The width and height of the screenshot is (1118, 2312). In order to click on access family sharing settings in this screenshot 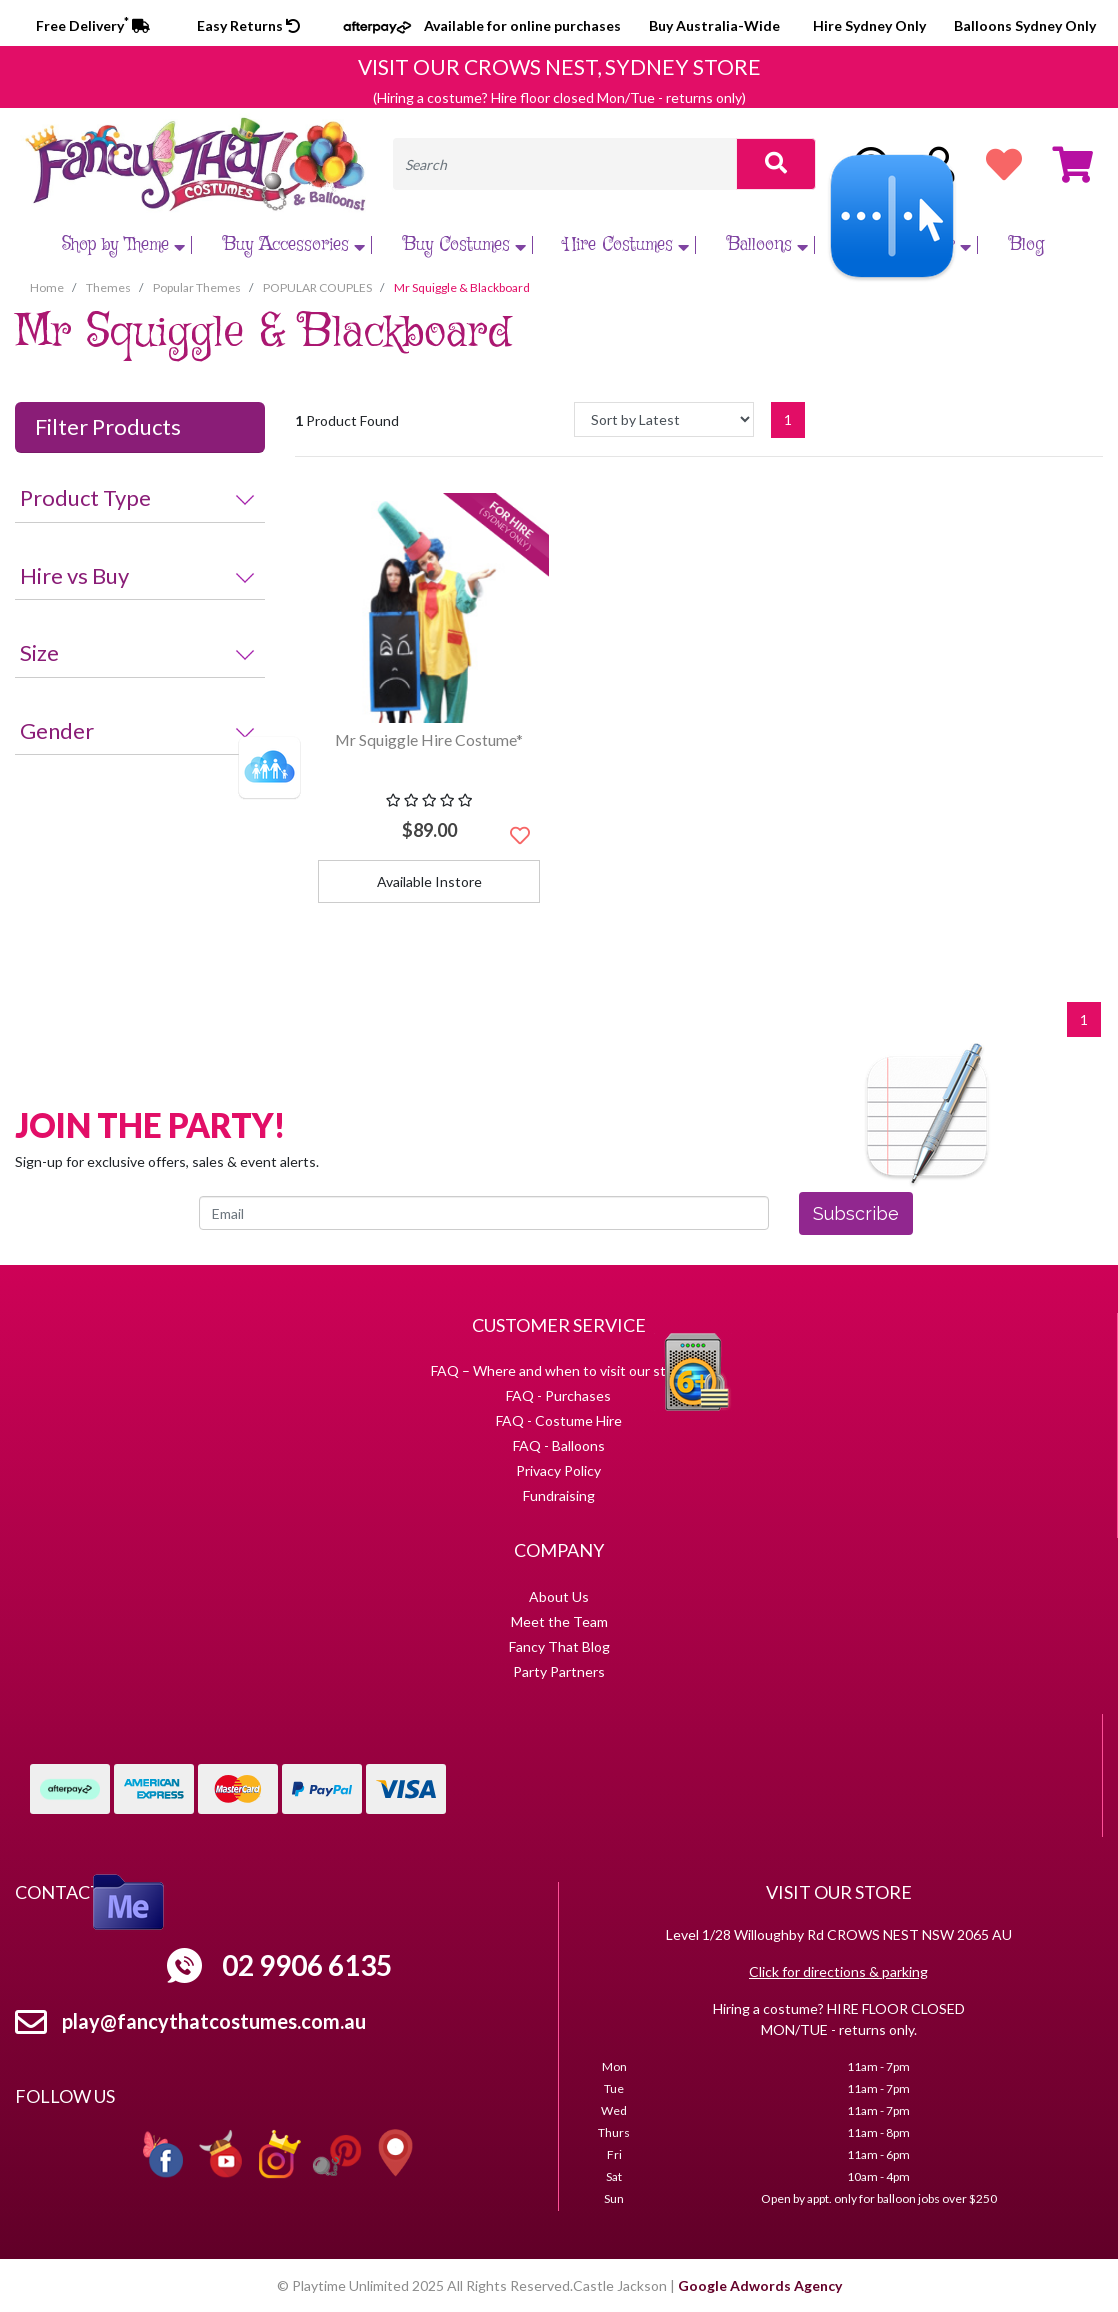, I will do `click(269, 767)`.